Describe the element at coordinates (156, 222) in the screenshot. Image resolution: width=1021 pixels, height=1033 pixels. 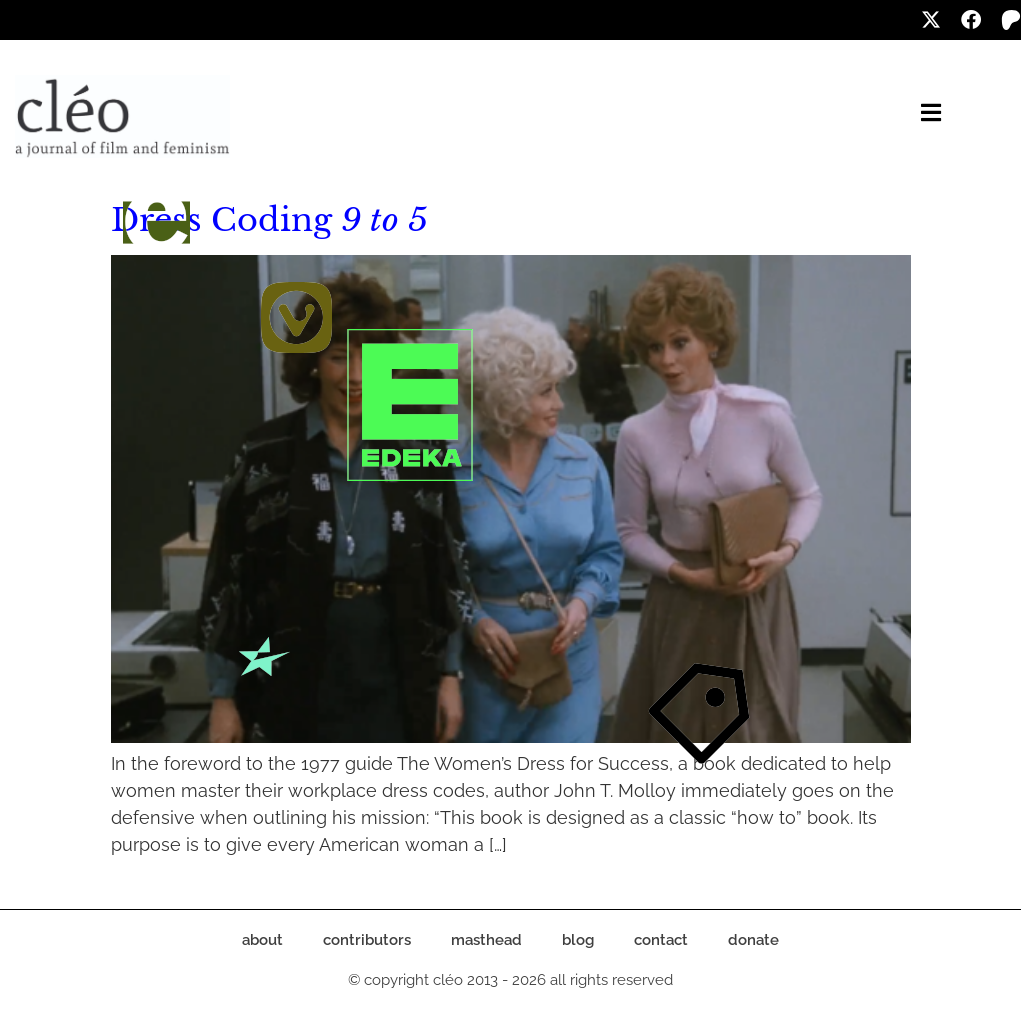
I see `erlang programming language logo` at that location.